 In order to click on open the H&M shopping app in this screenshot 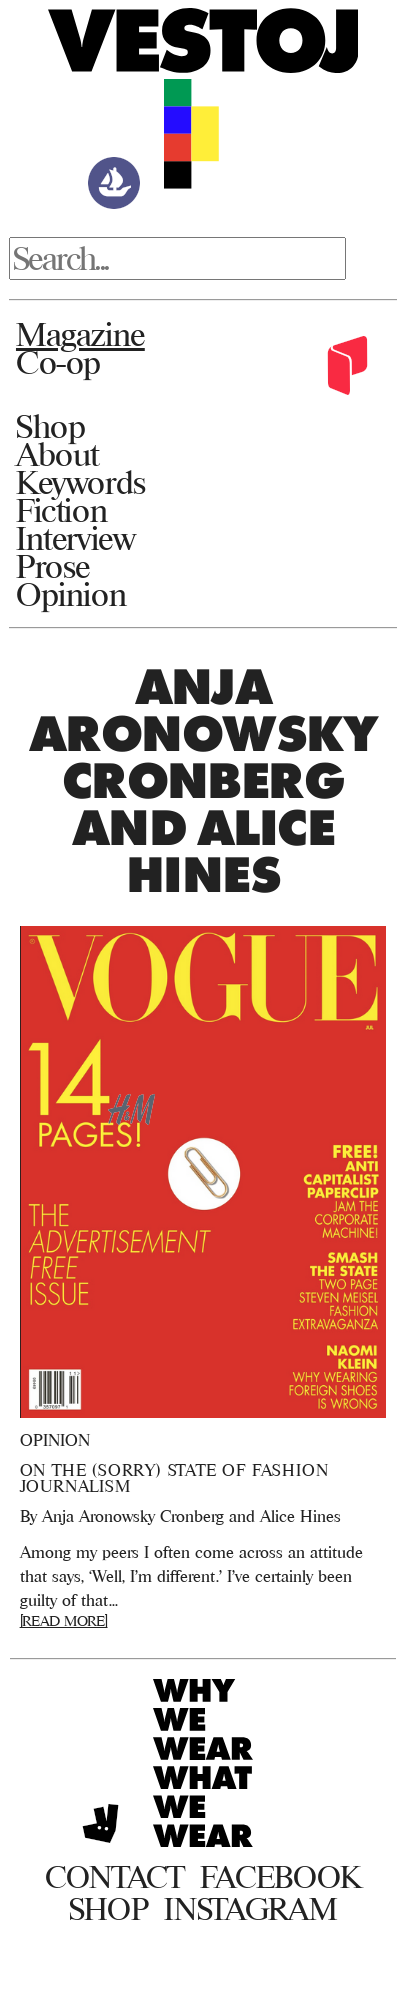, I will do `click(131, 1109)`.